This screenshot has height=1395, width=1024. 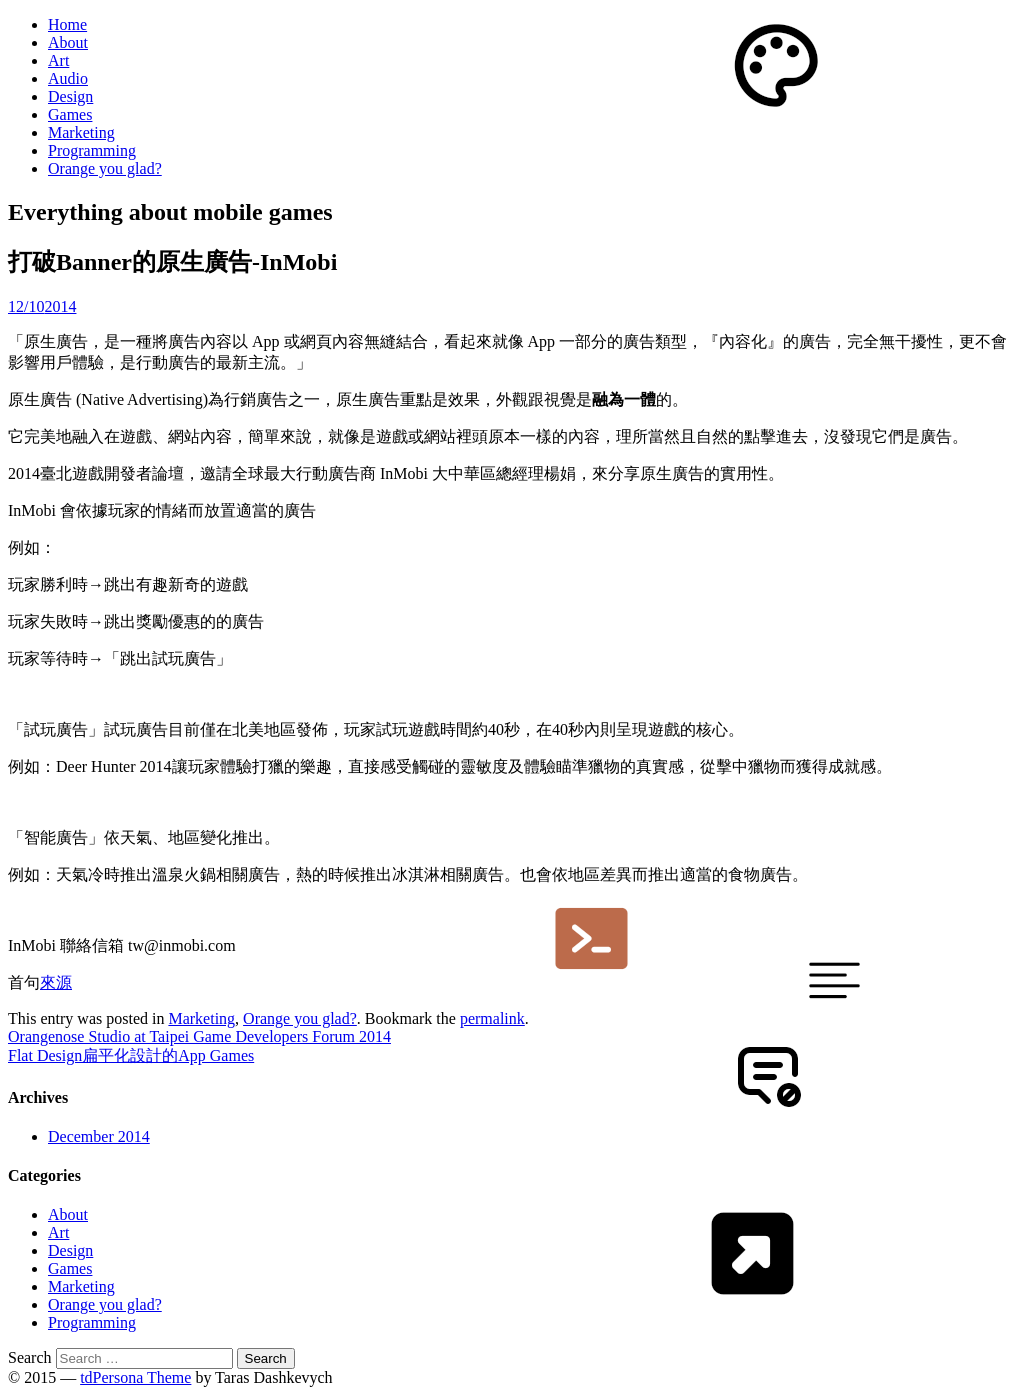 What do you see at coordinates (776, 65) in the screenshot?
I see `customize theme or color settings` at bounding box center [776, 65].